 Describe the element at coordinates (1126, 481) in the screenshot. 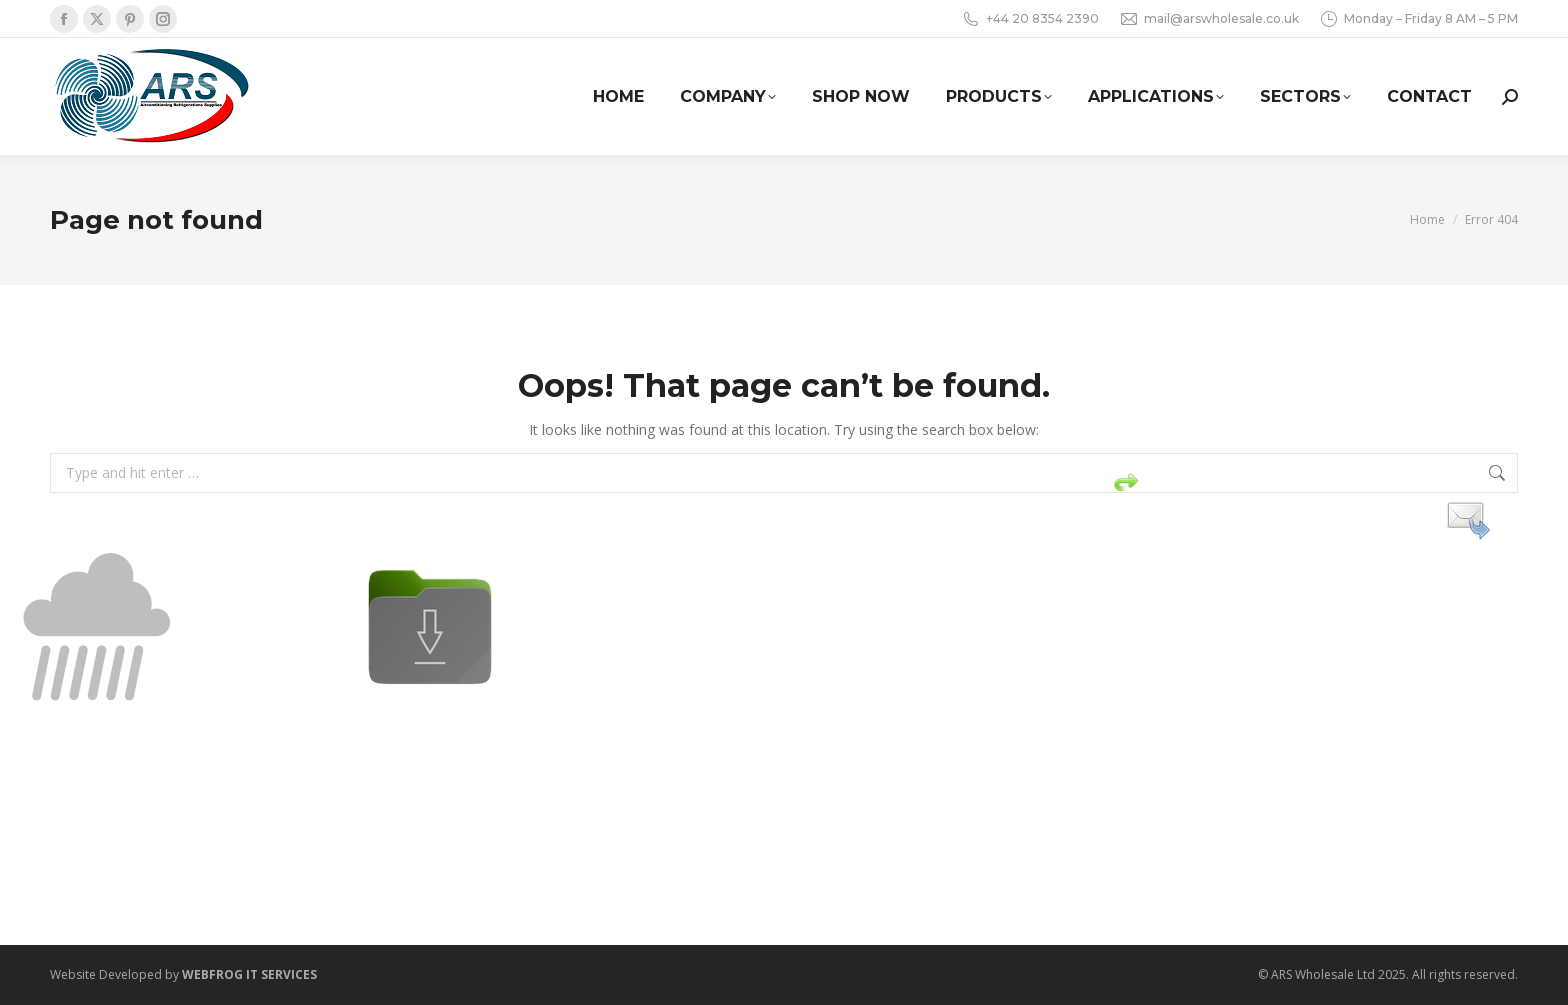

I see `redo the last undone action` at that location.